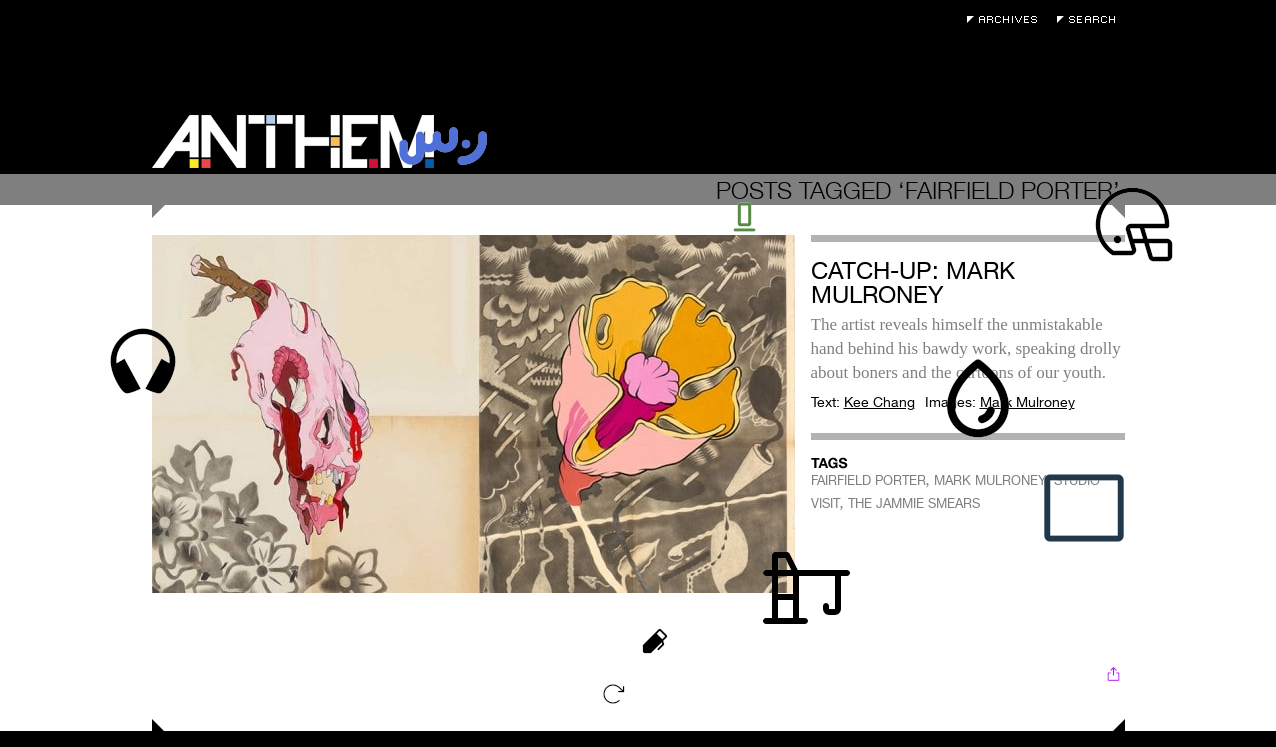  Describe the element at coordinates (1134, 226) in the screenshot. I see `view football or sports content` at that location.